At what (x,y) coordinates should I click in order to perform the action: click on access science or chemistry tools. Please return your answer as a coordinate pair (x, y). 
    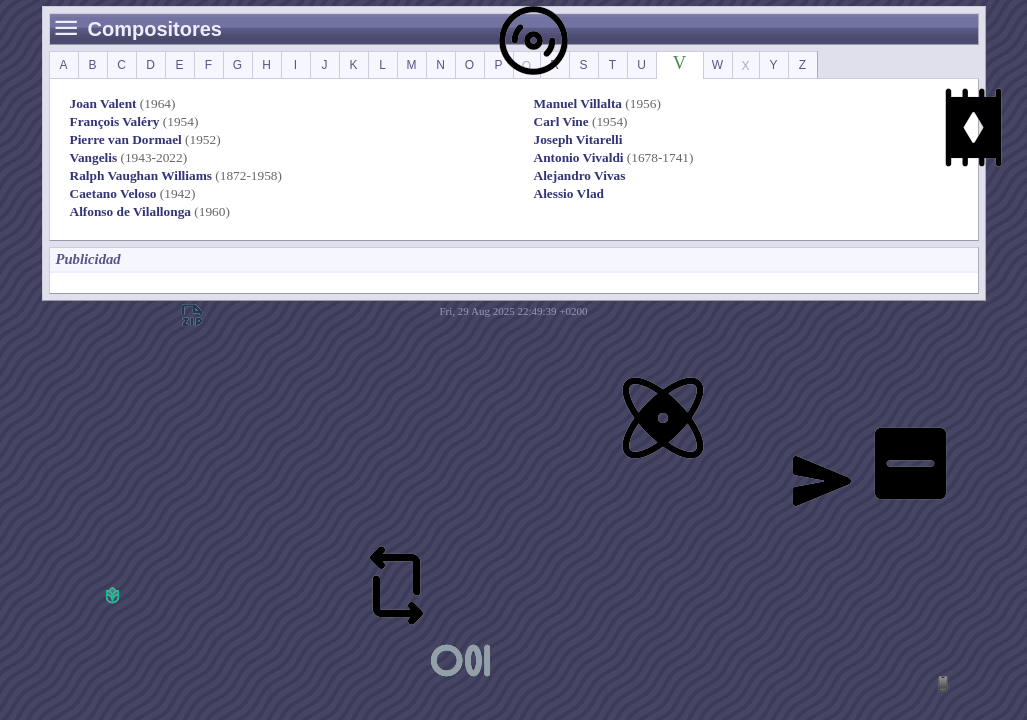
    Looking at the image, I should click on (663, 418).